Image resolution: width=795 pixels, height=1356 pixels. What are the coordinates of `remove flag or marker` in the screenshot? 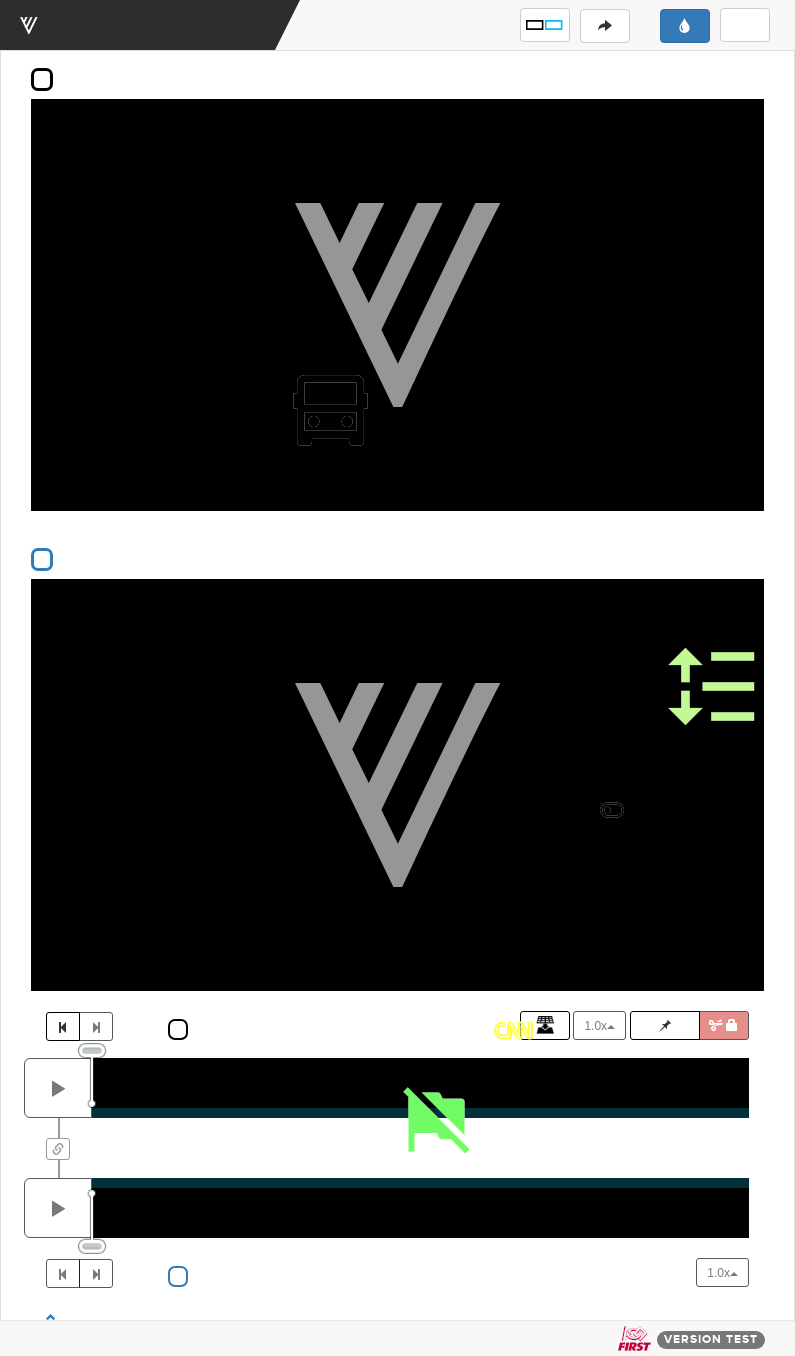 It's located at (436, 1120).